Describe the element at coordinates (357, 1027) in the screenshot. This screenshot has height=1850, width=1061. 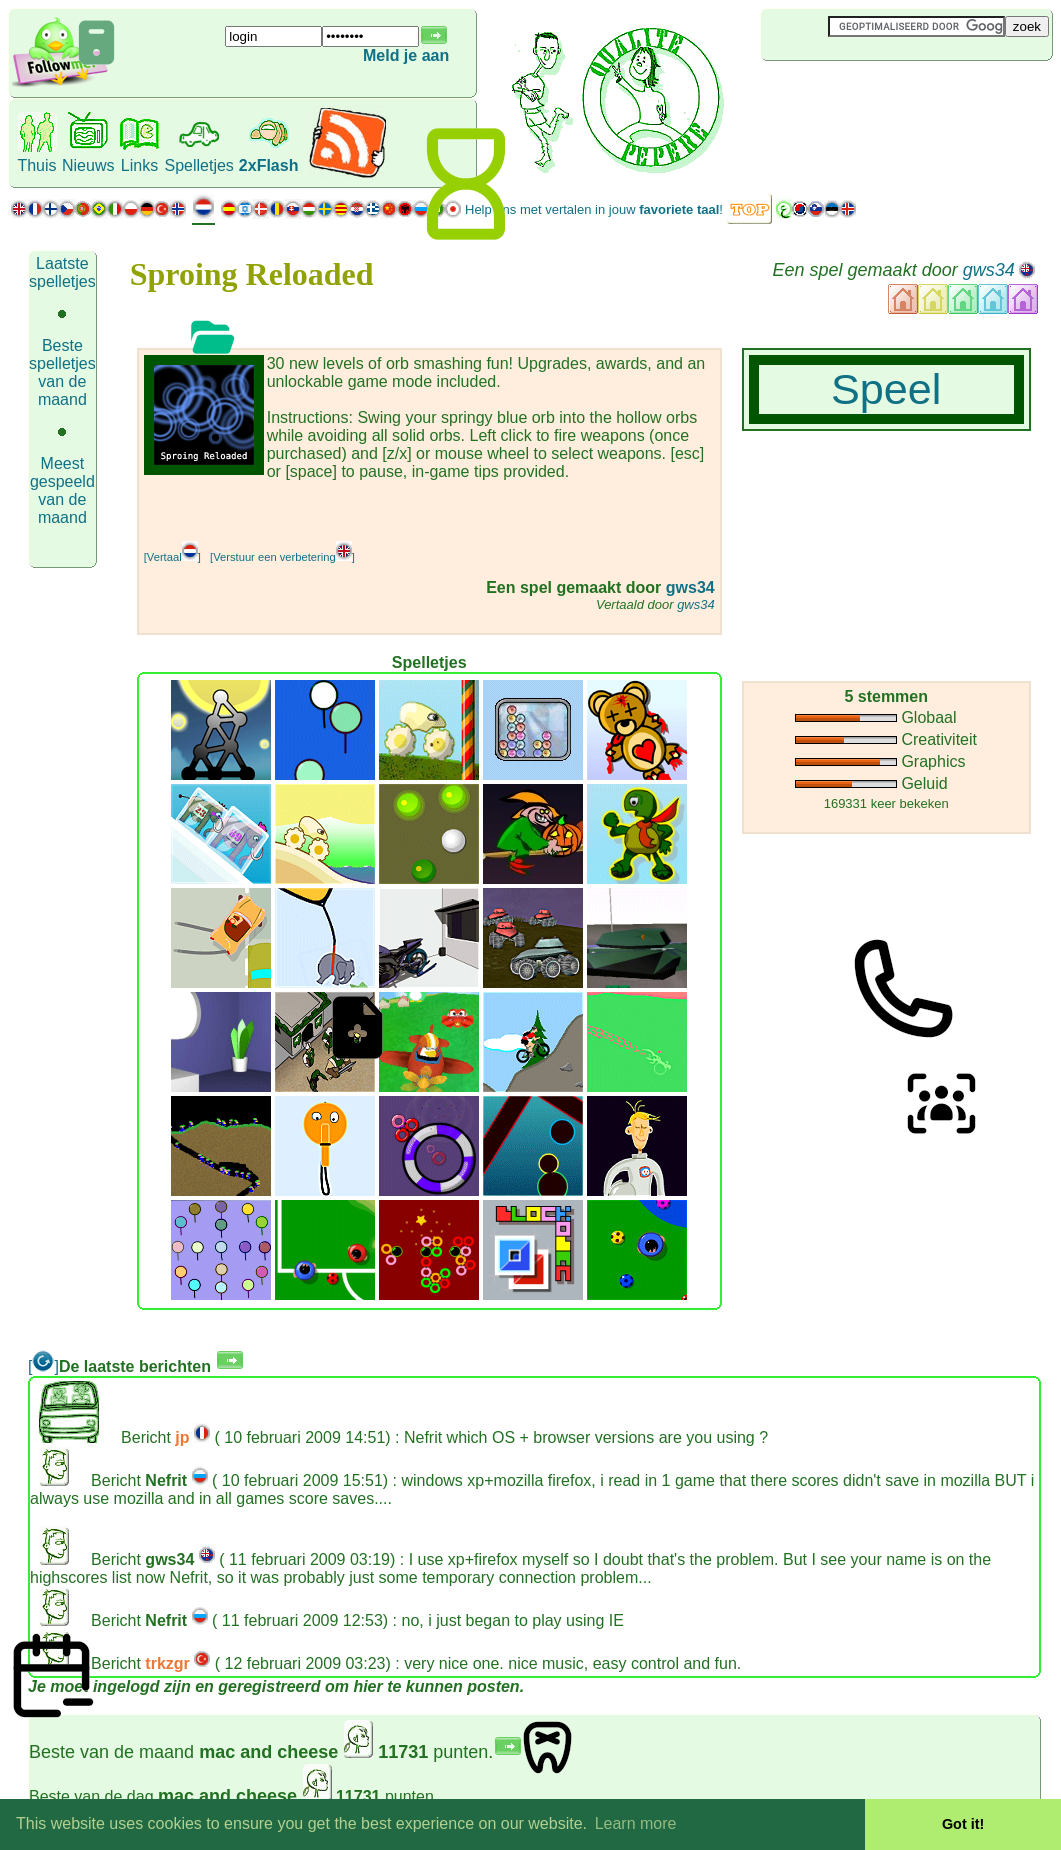
I see `create a new file` at that location.